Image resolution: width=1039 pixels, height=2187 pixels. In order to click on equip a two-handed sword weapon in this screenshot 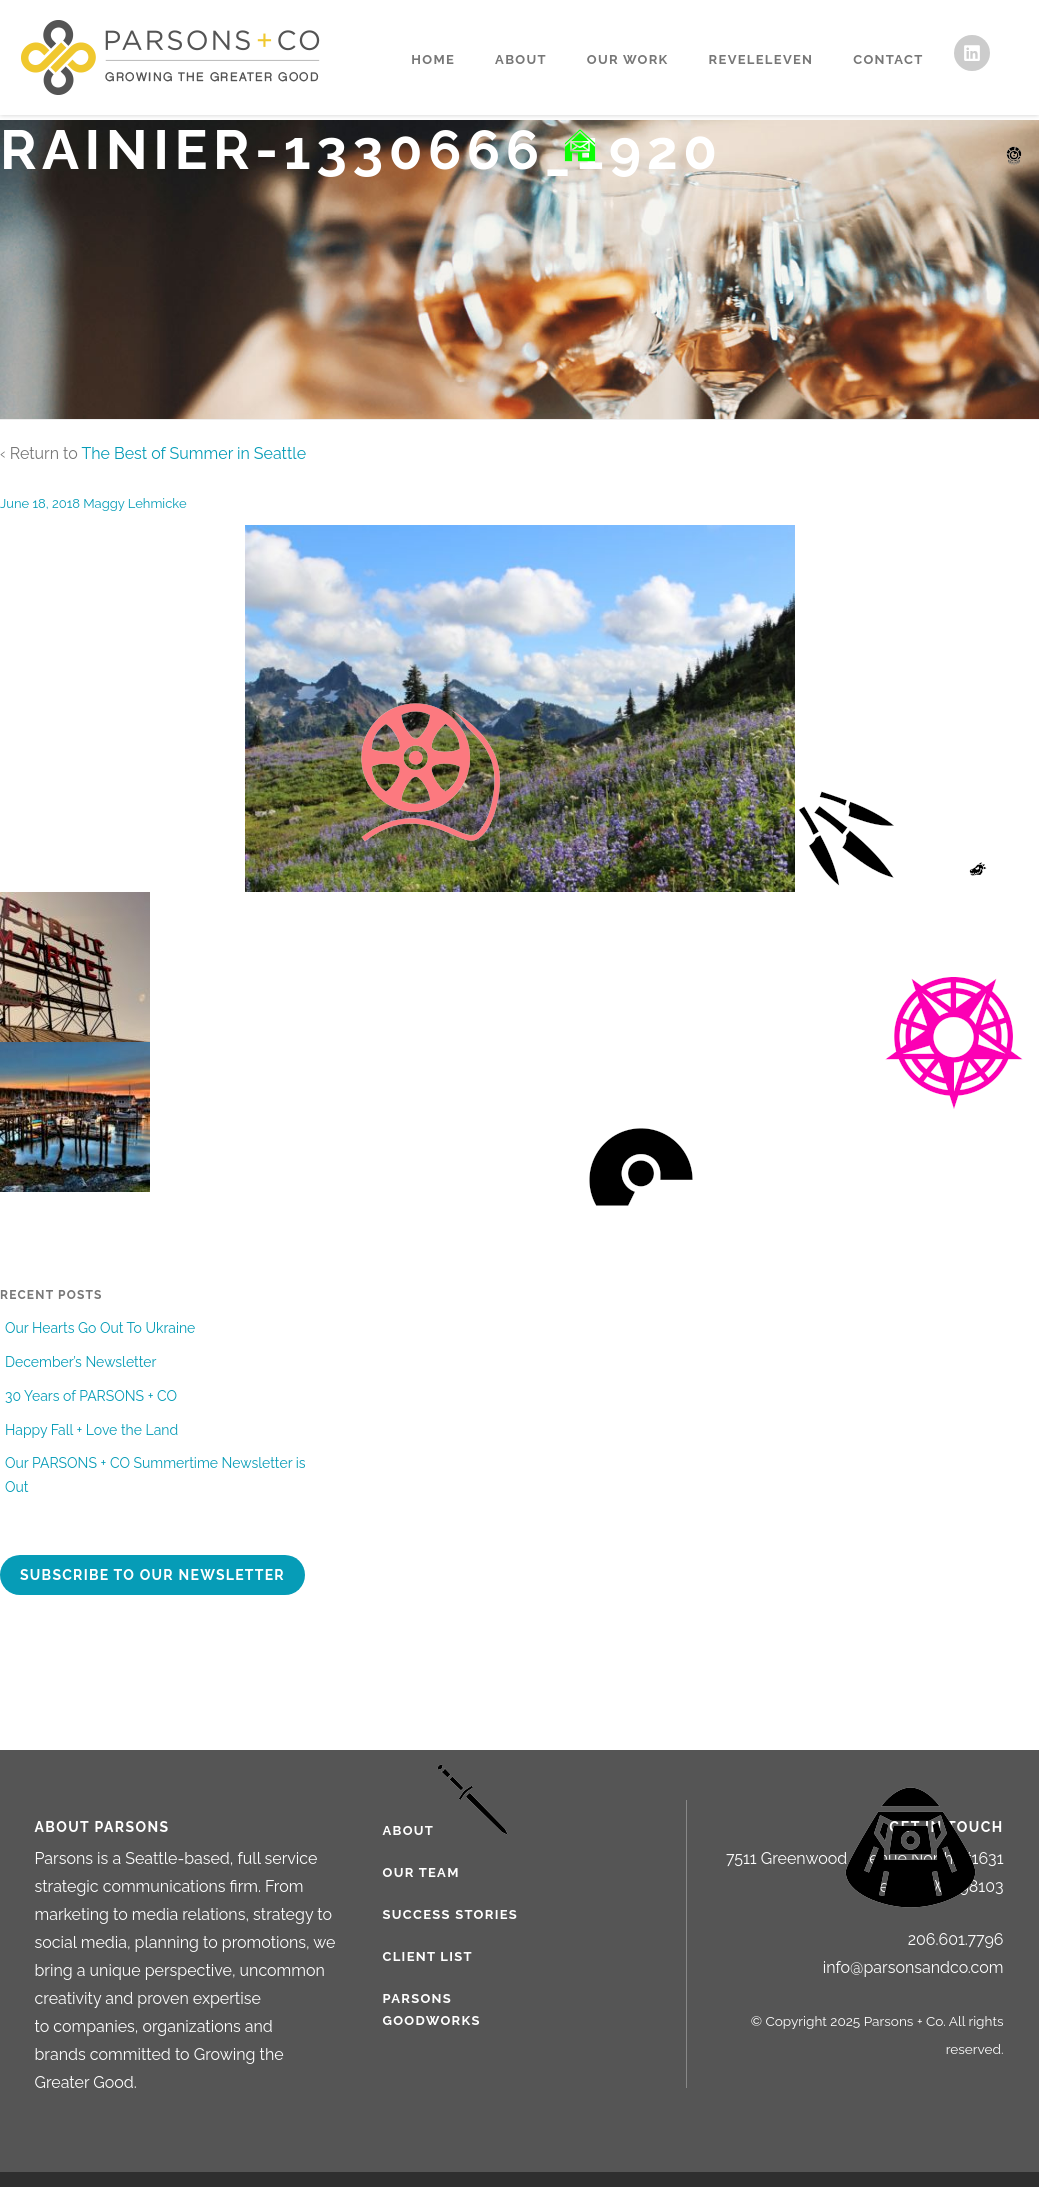, I will do `click(473, 1800)`.